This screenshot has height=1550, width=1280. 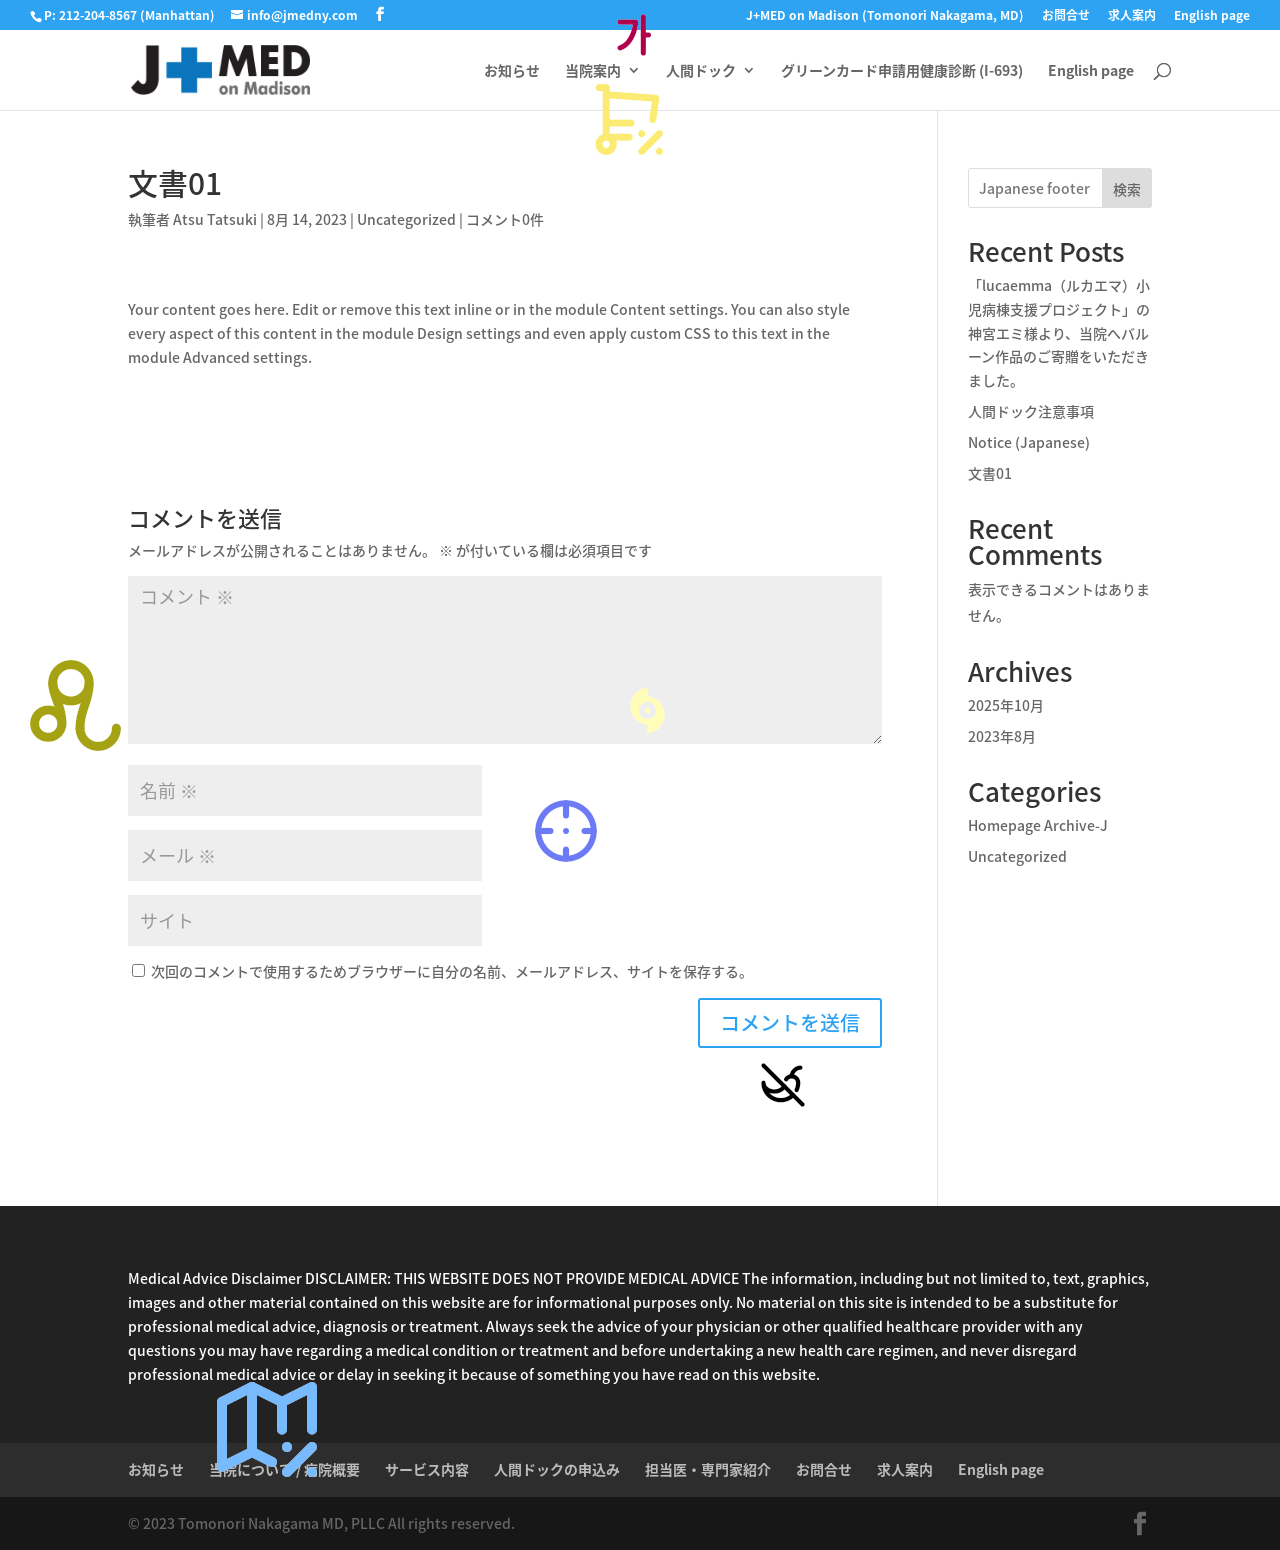 What do you see at coordinates (75, 705) in the screenshot?
I see `indicates leo zodiac sign` at bounding box center [75, 705].